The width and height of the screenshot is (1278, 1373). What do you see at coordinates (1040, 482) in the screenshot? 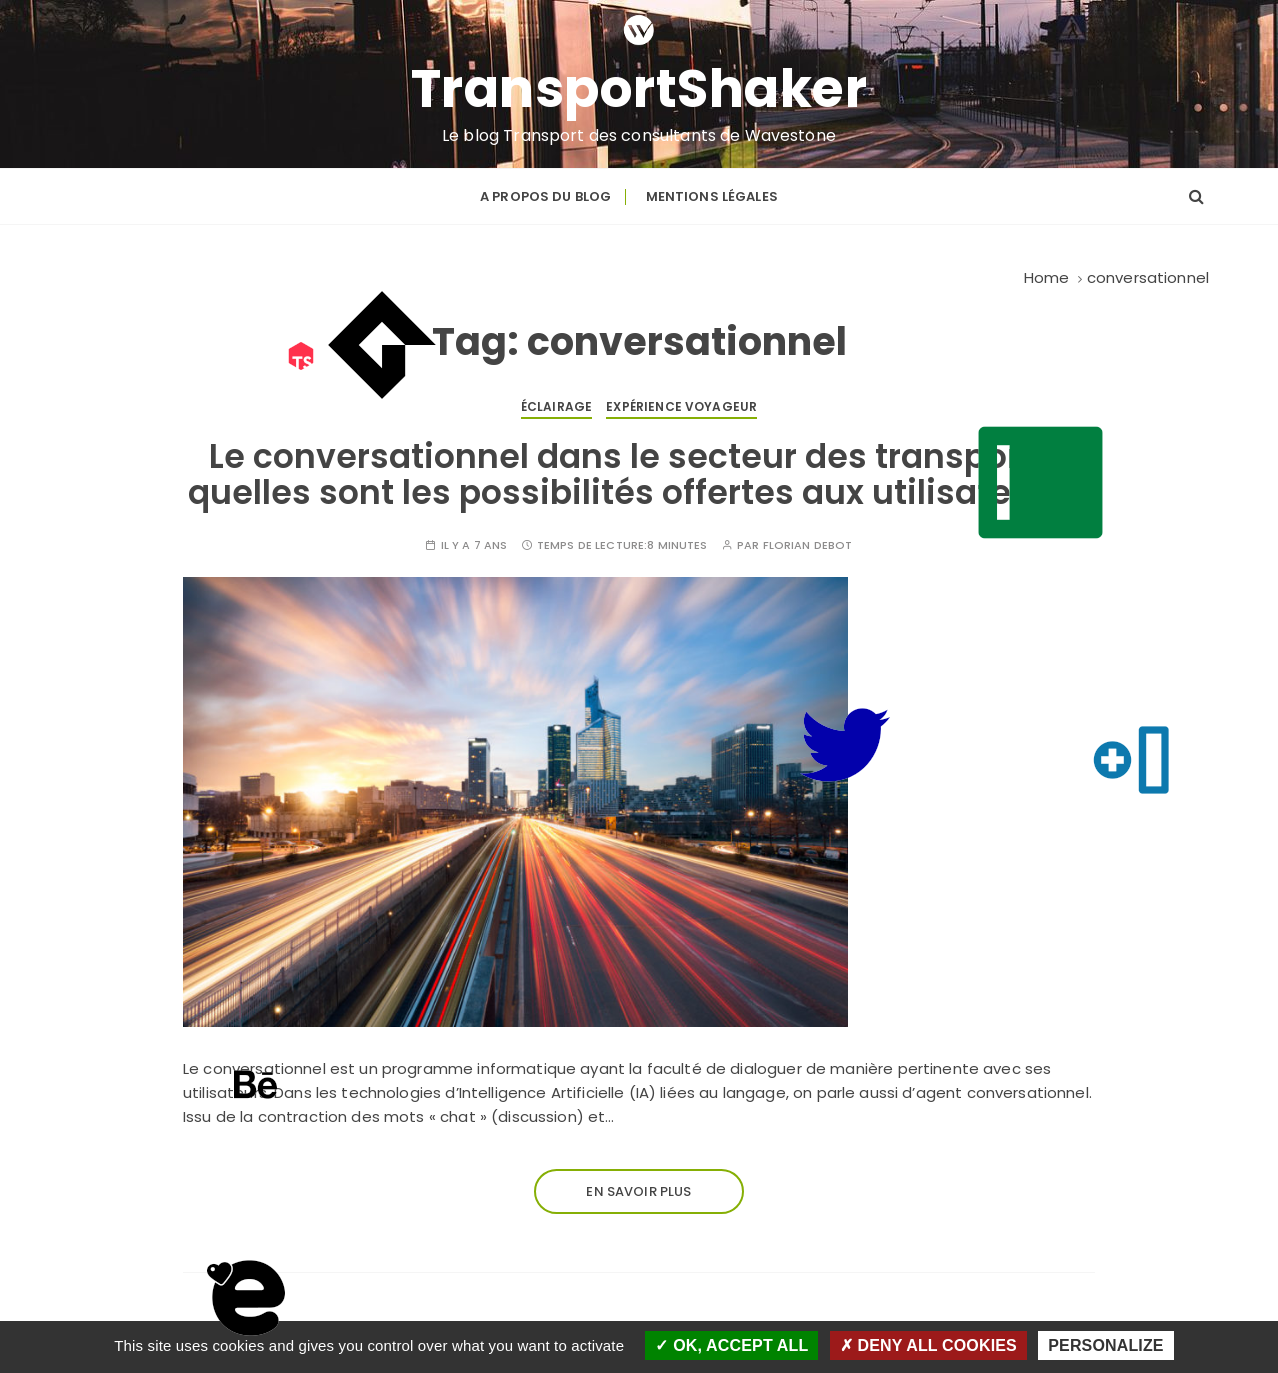
I see `toggle left sidebar panel` at bounding box center [1040, 482].